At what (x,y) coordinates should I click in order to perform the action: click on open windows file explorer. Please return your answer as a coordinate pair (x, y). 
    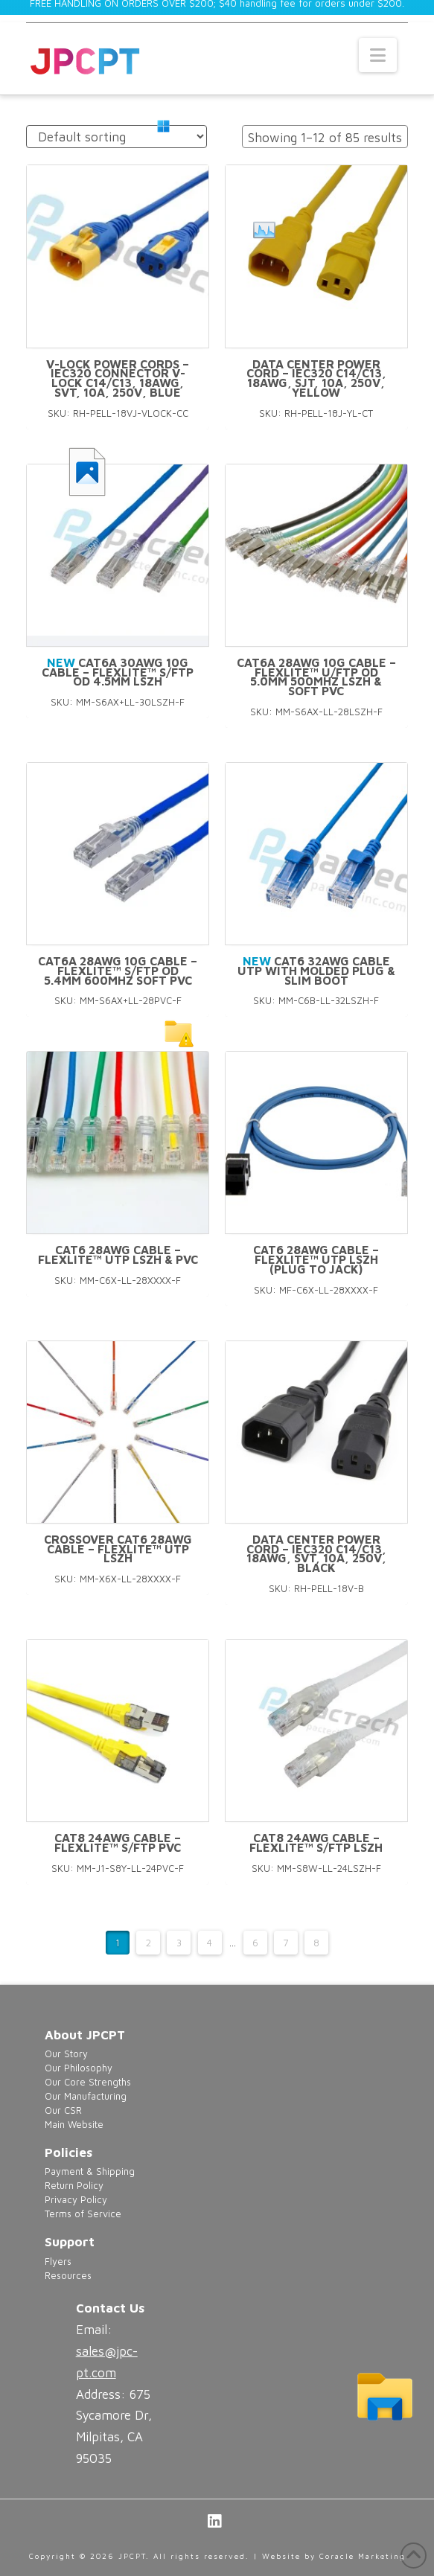
    Looking at the image, I should click on (385, 2396).